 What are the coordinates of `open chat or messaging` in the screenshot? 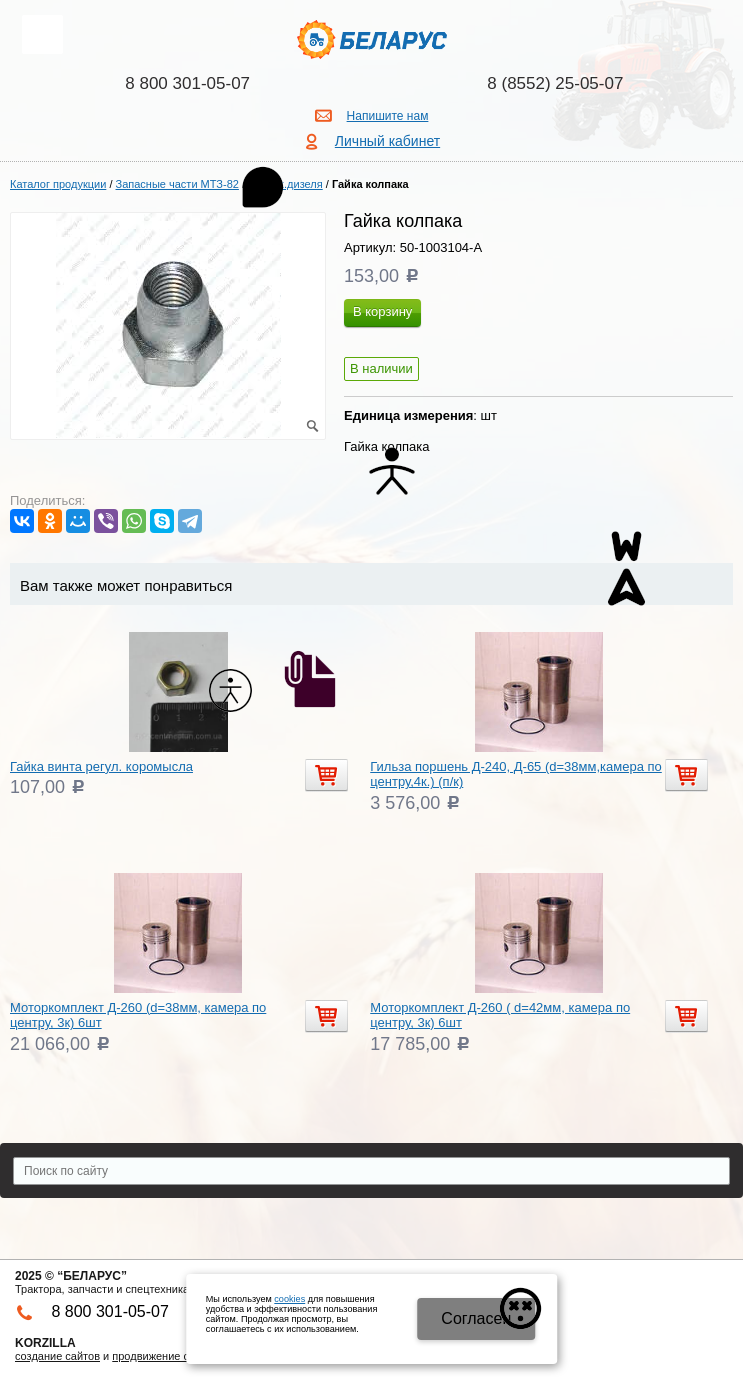 It's located at (262, 188).